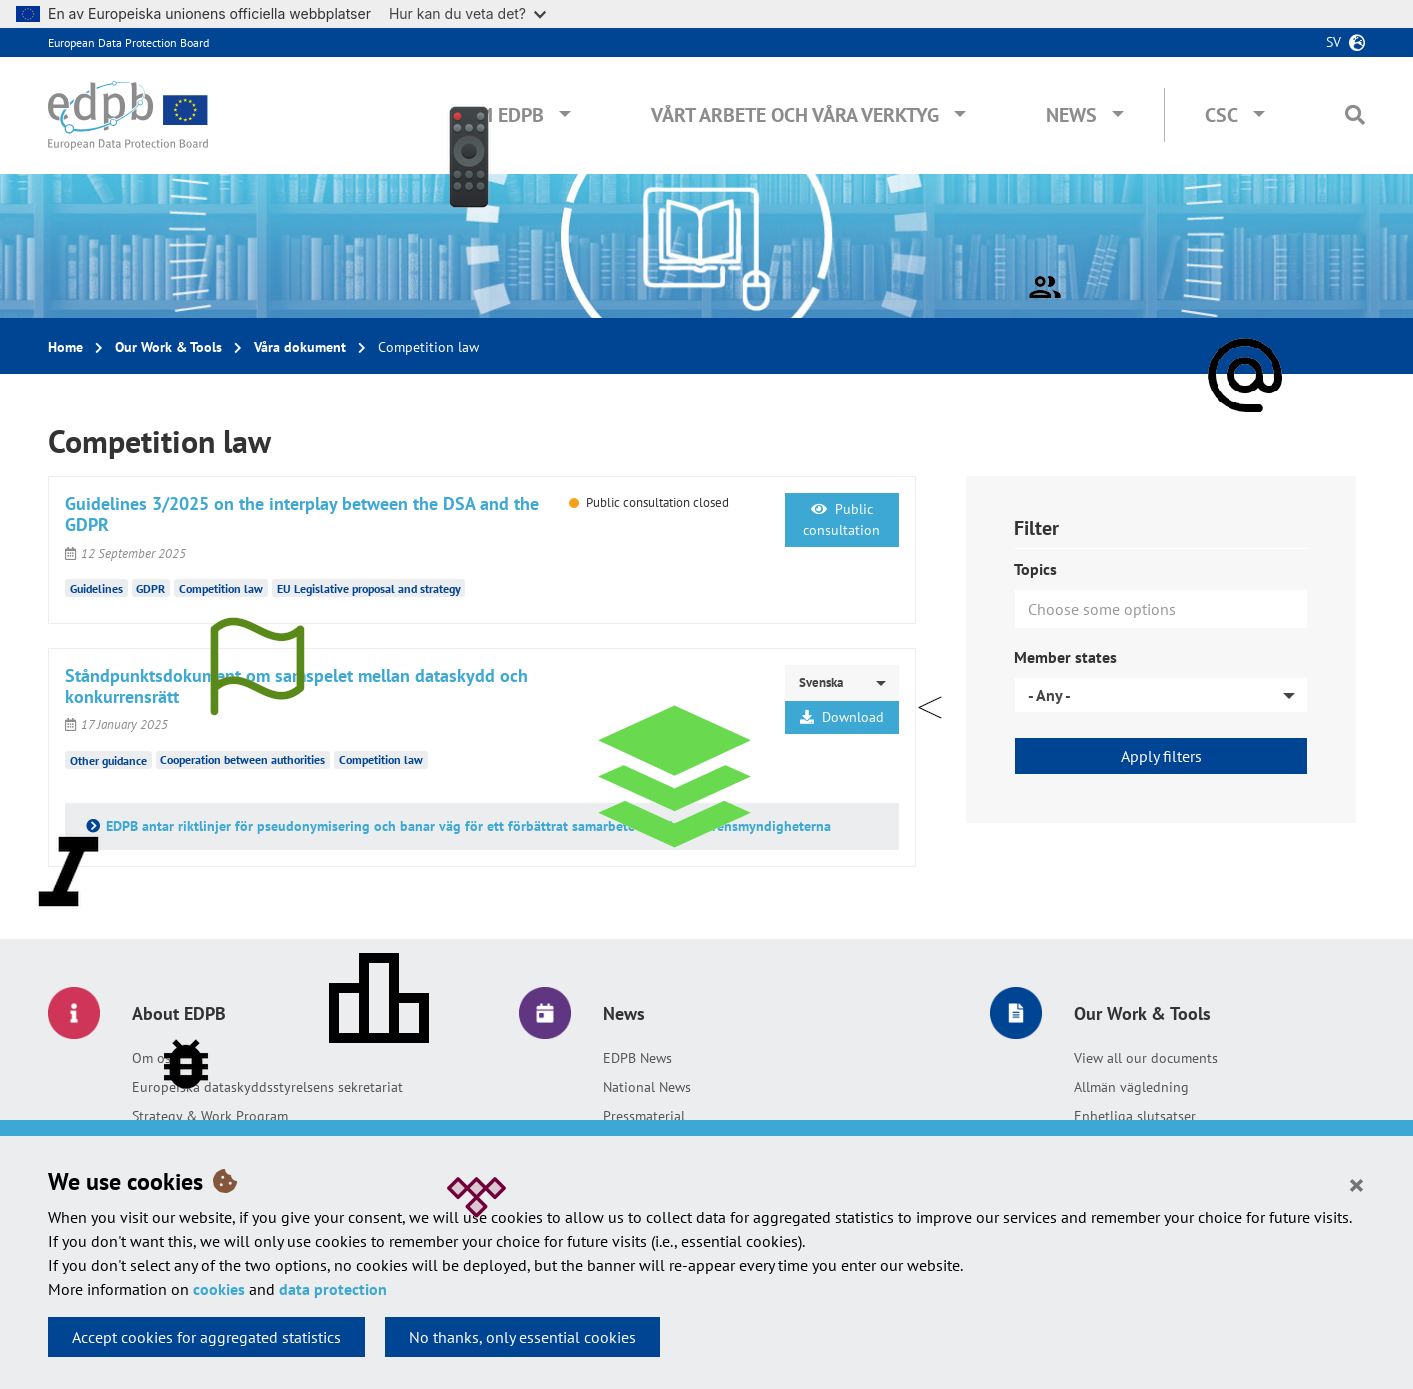 The image size is (1413, 1389). What do you see at coordinates (1245, 375) in the screenshot?
I see `enter or view email address` at bounding box center [1245, 375].